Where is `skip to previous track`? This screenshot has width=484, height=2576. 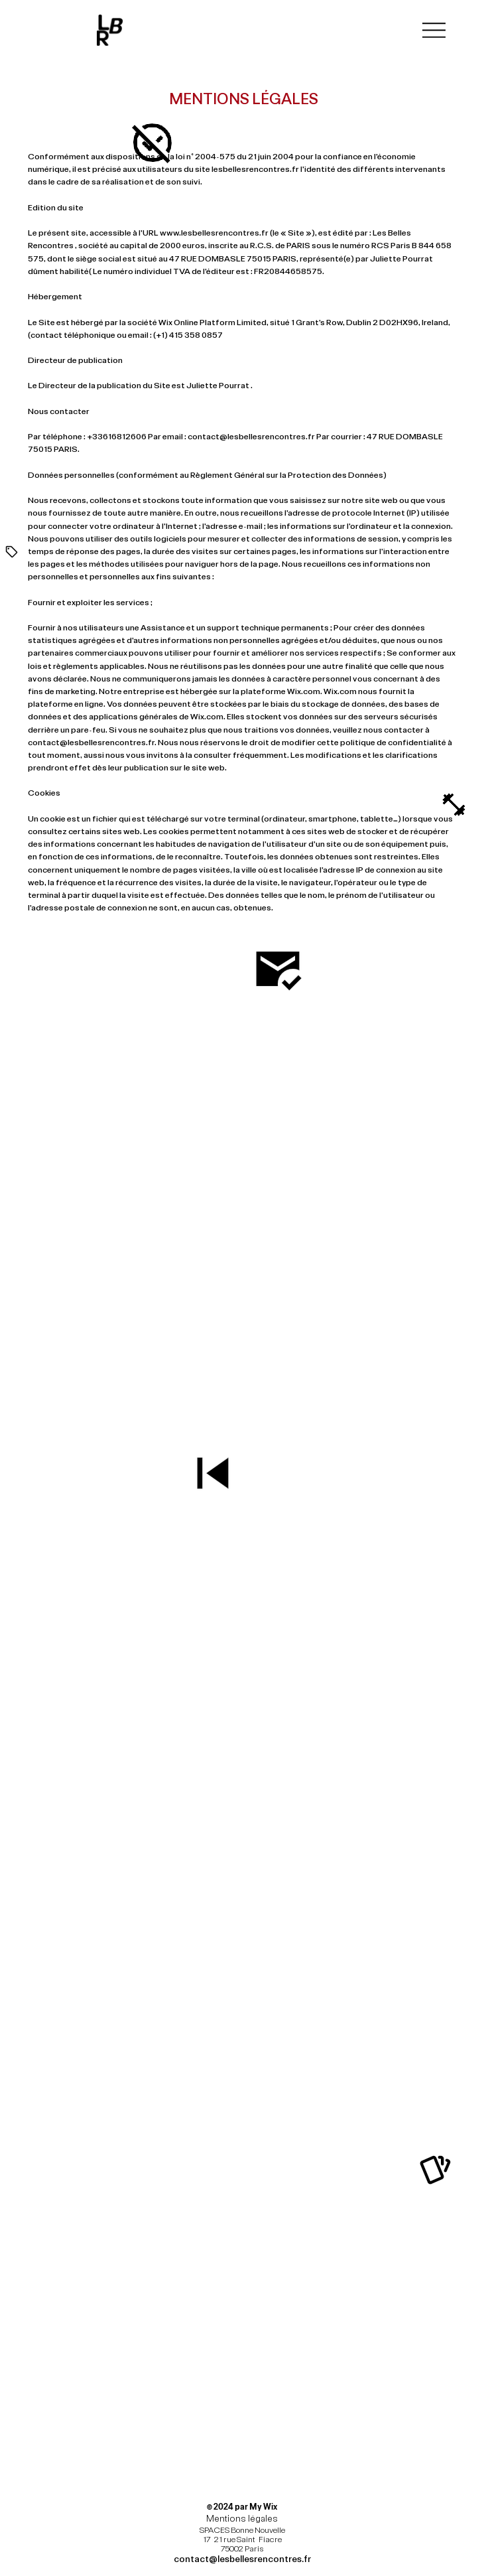 skip to previous track is located at coordinates (213, 1473).